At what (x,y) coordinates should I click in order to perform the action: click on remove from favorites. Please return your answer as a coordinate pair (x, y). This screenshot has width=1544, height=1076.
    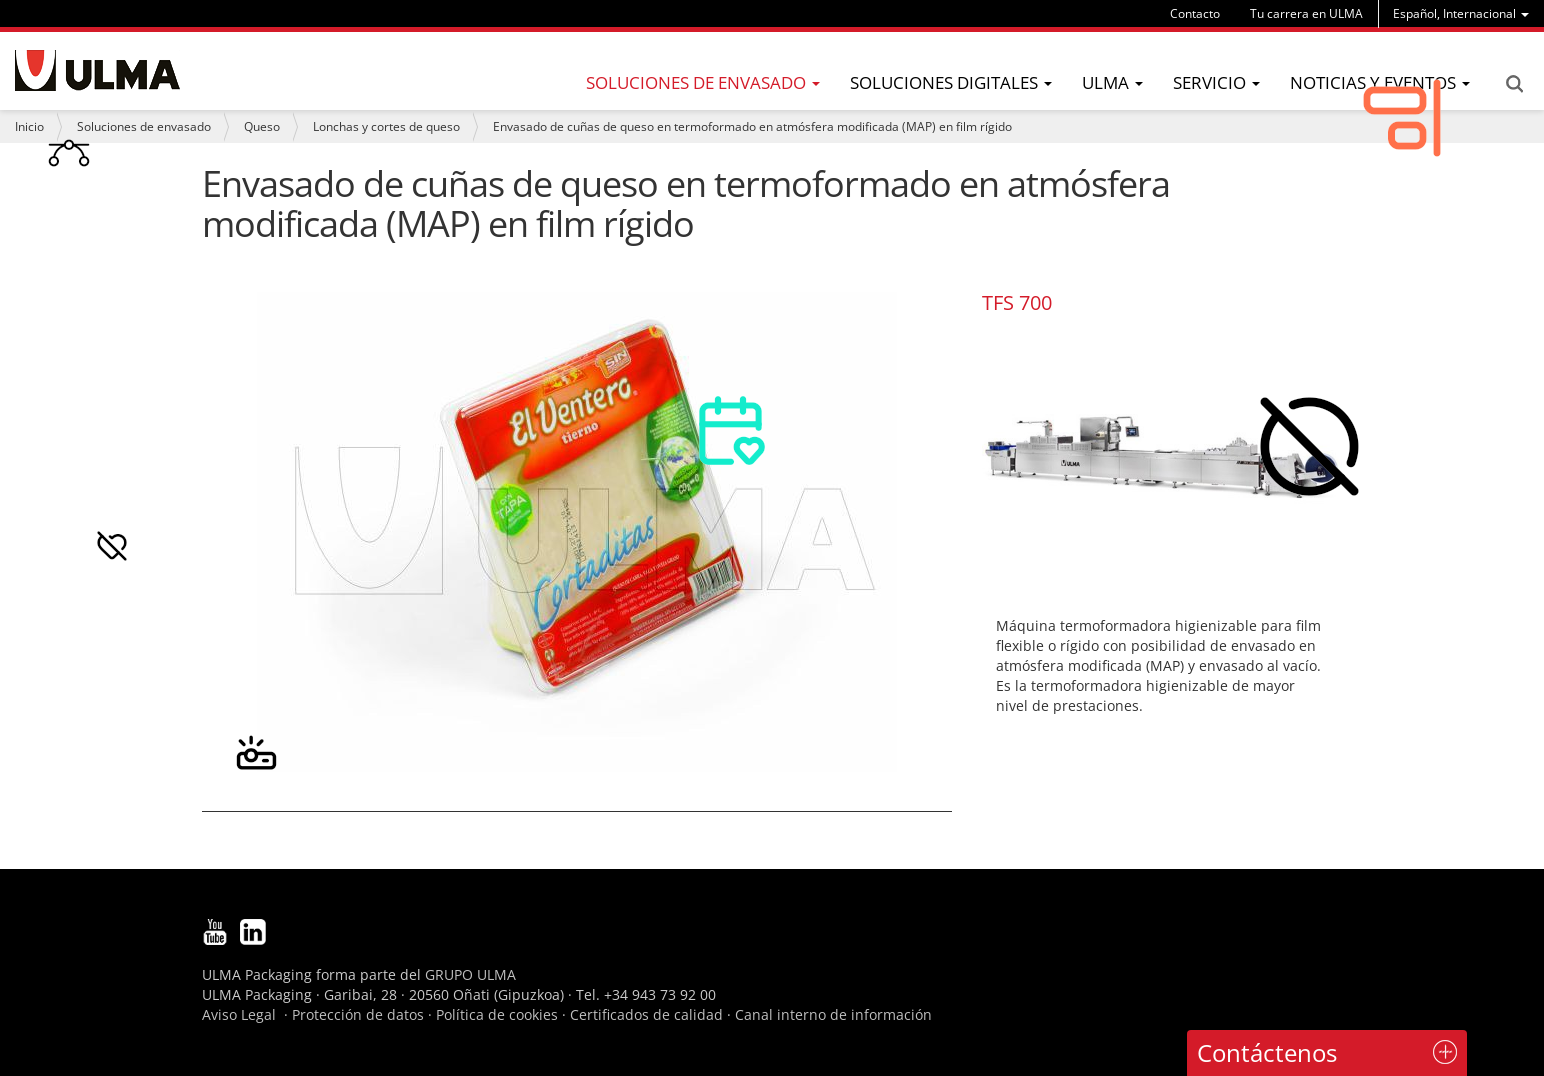
    Looking at the image, I should click on (112, 546).